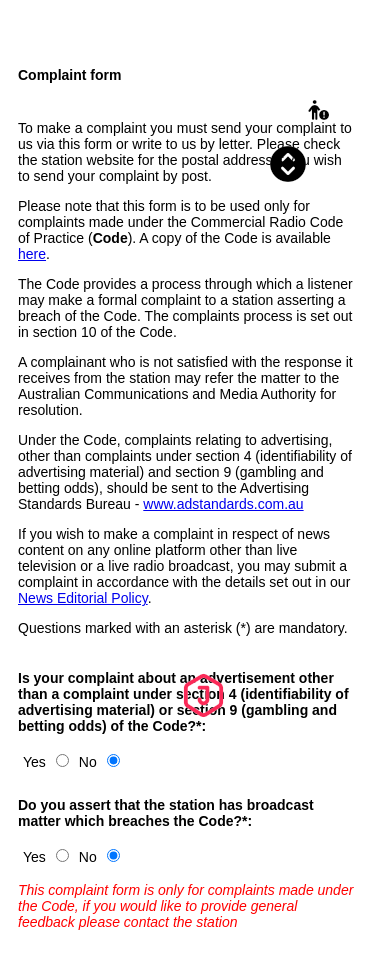 The image size is (375, 978). I want to click on expand or collapse a section, so click(288, 164).